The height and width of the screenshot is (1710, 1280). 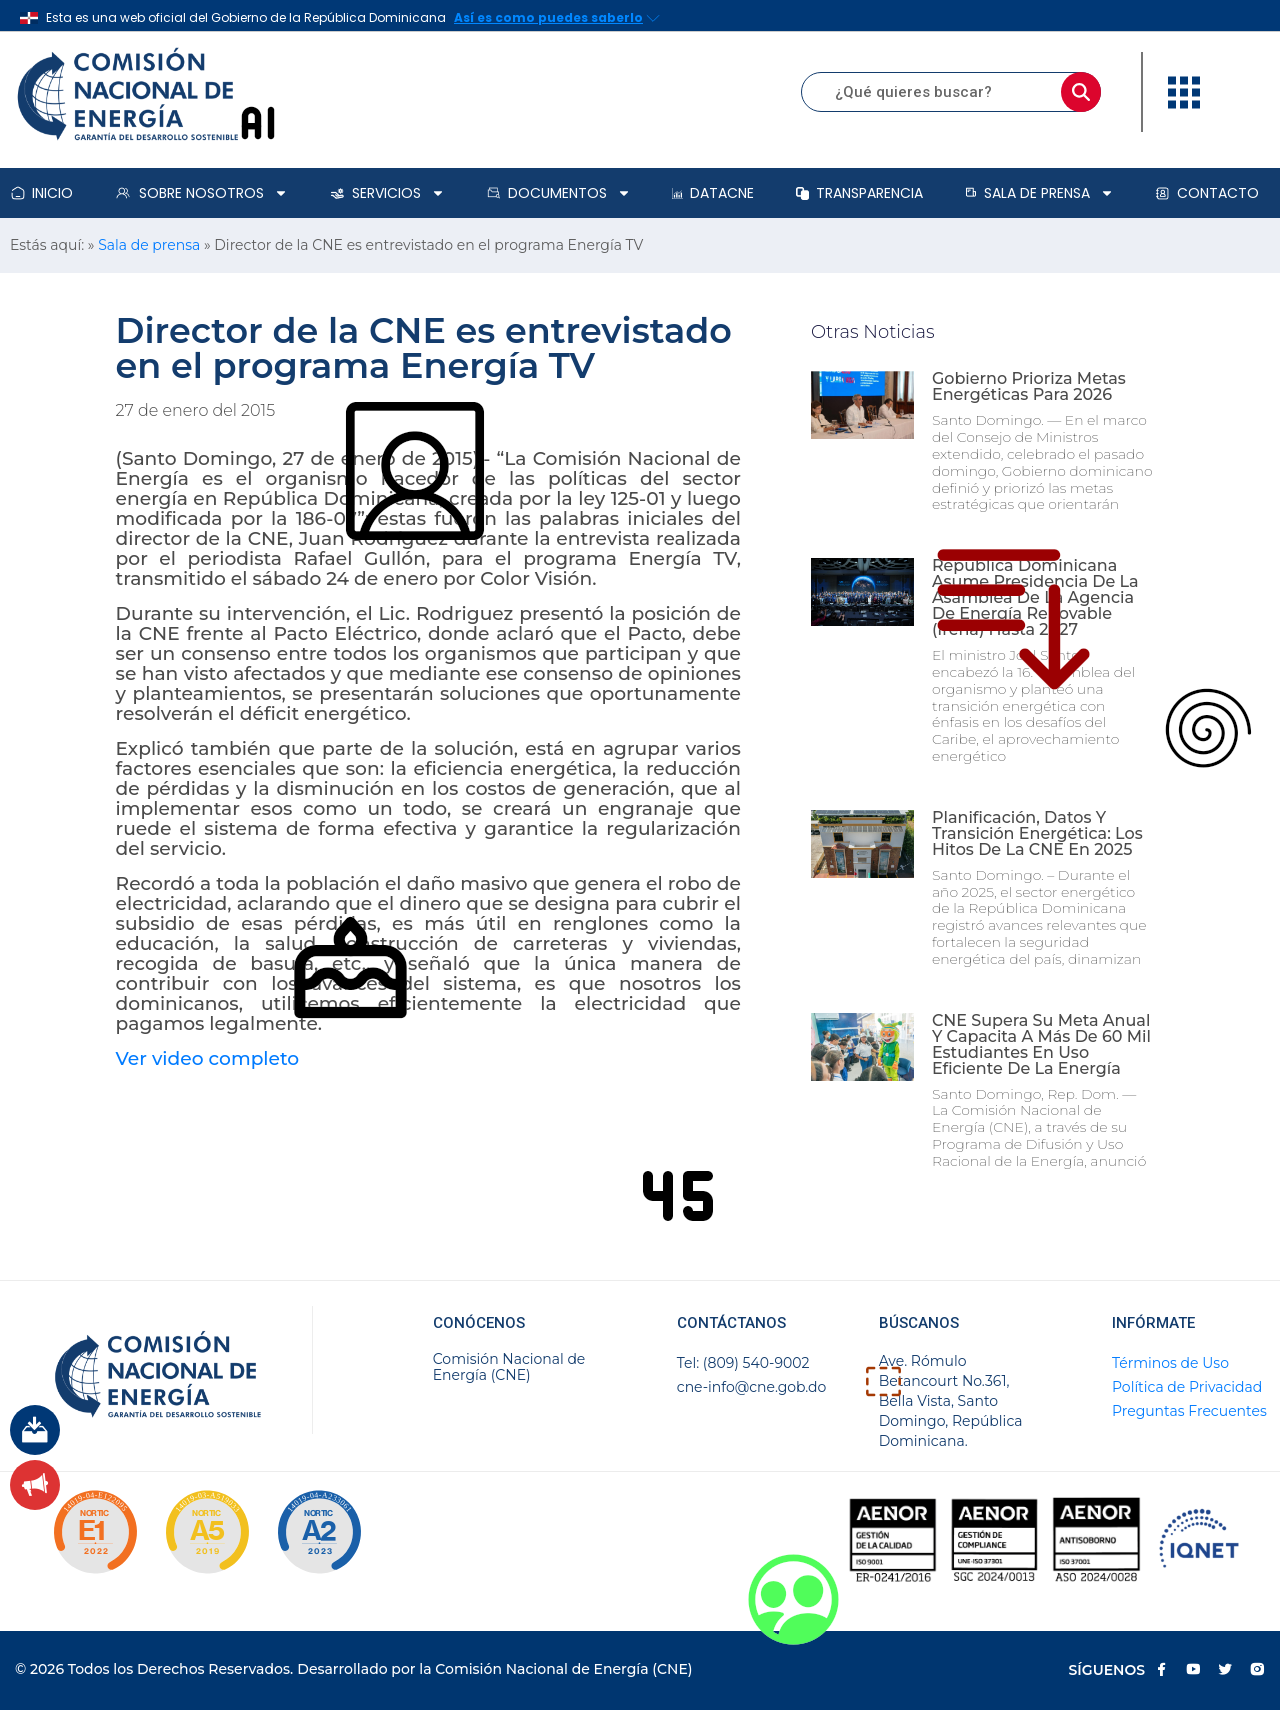 What do you see at coordinates (258, 123) in the screenshot?
I see `access AI-powered features` at bounding box center [258, 123].